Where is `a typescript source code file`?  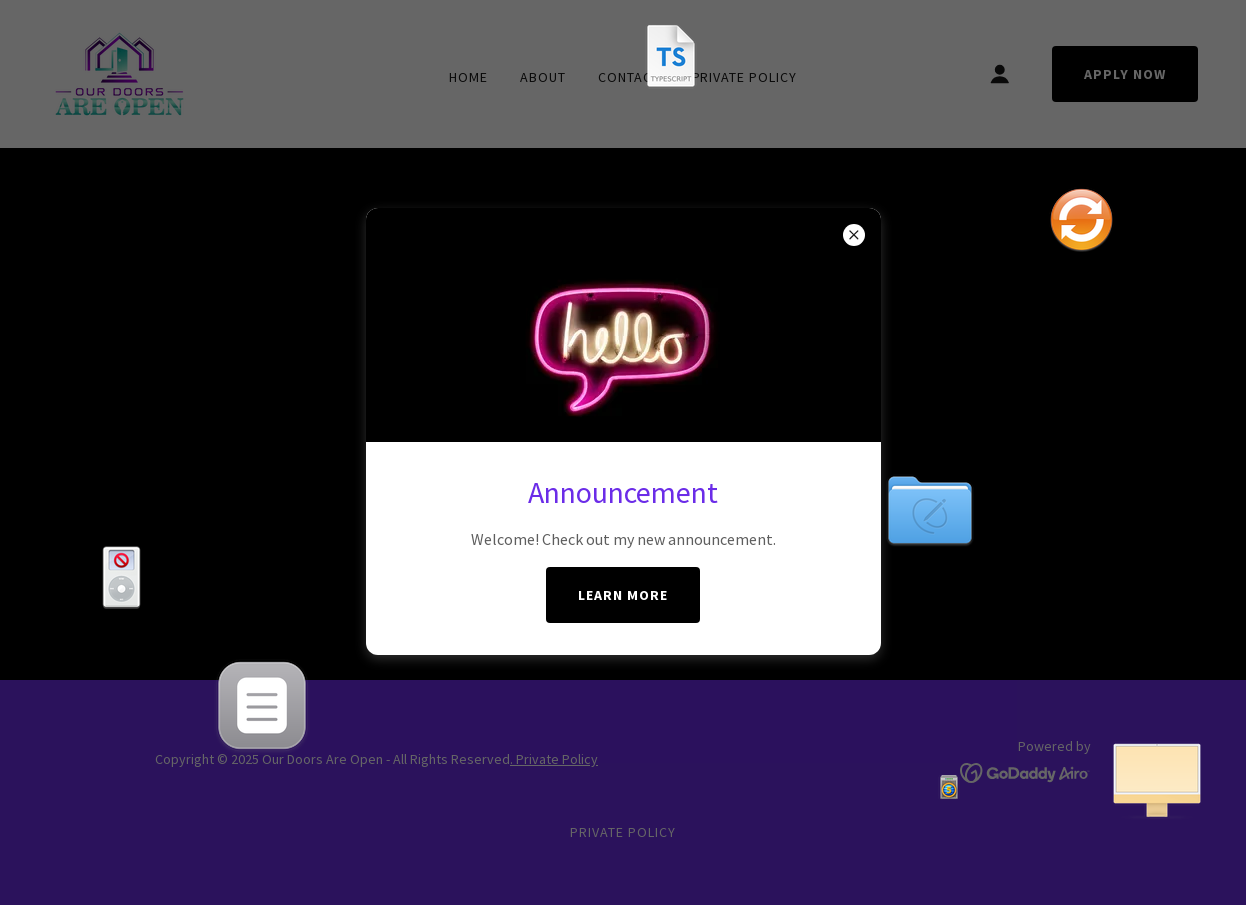
a typescript source code file is located at coordinates (671, 57).